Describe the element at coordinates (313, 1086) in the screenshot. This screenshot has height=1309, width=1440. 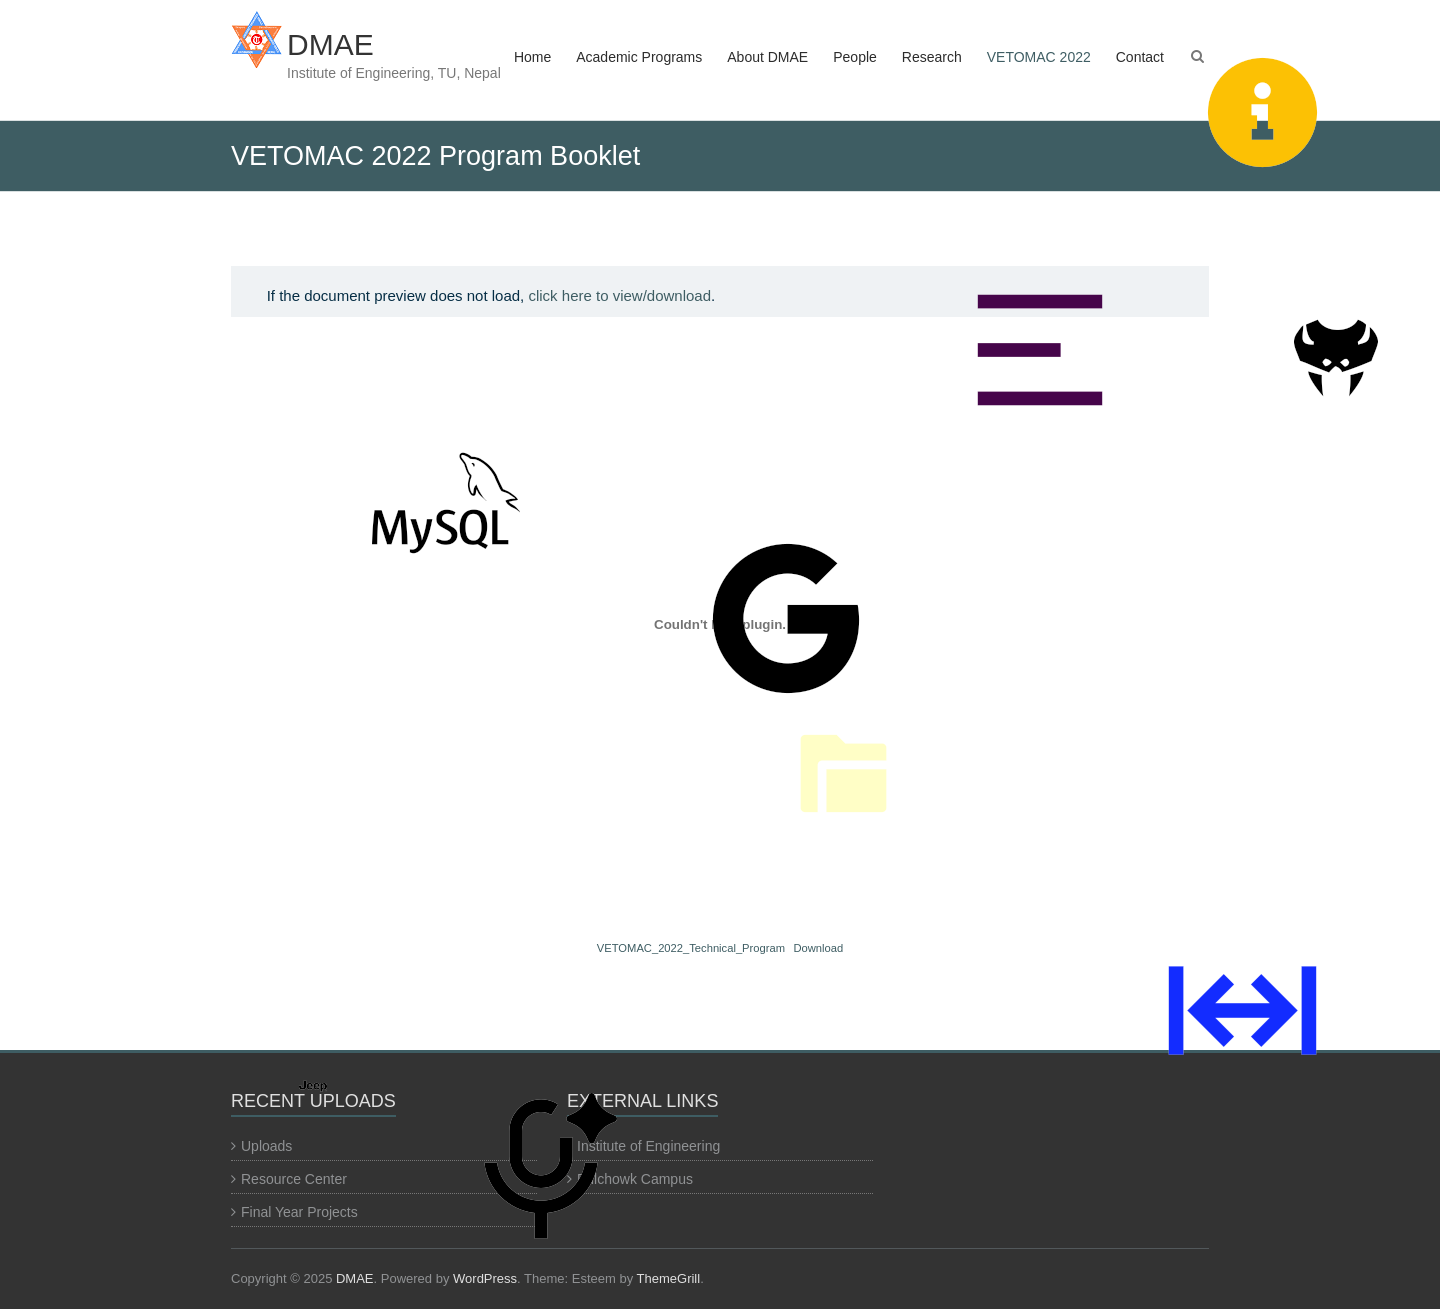
I see `Jeep brand logo` at that location.